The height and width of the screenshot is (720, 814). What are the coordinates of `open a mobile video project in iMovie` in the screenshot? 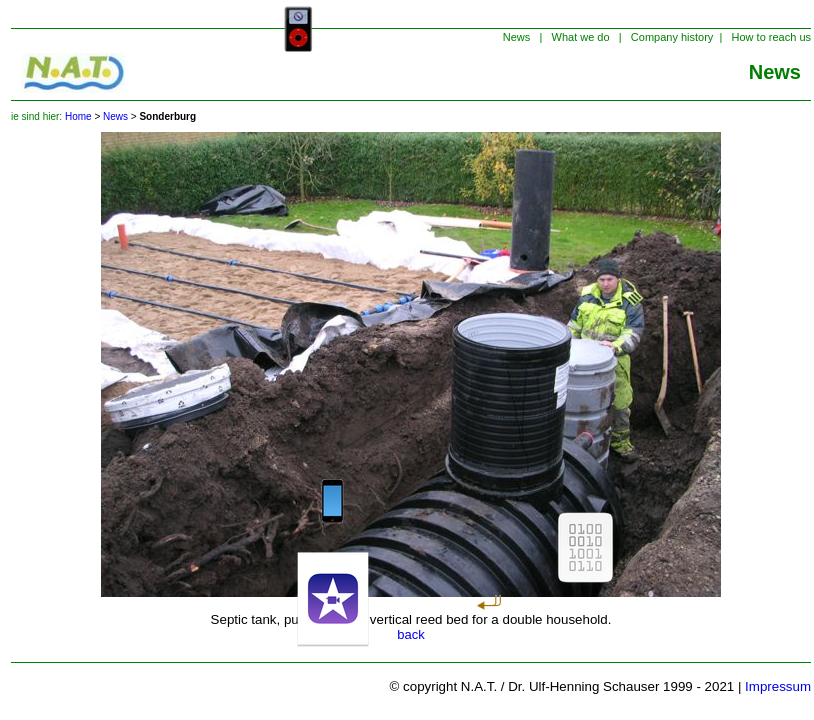 It's located at (333, 601).